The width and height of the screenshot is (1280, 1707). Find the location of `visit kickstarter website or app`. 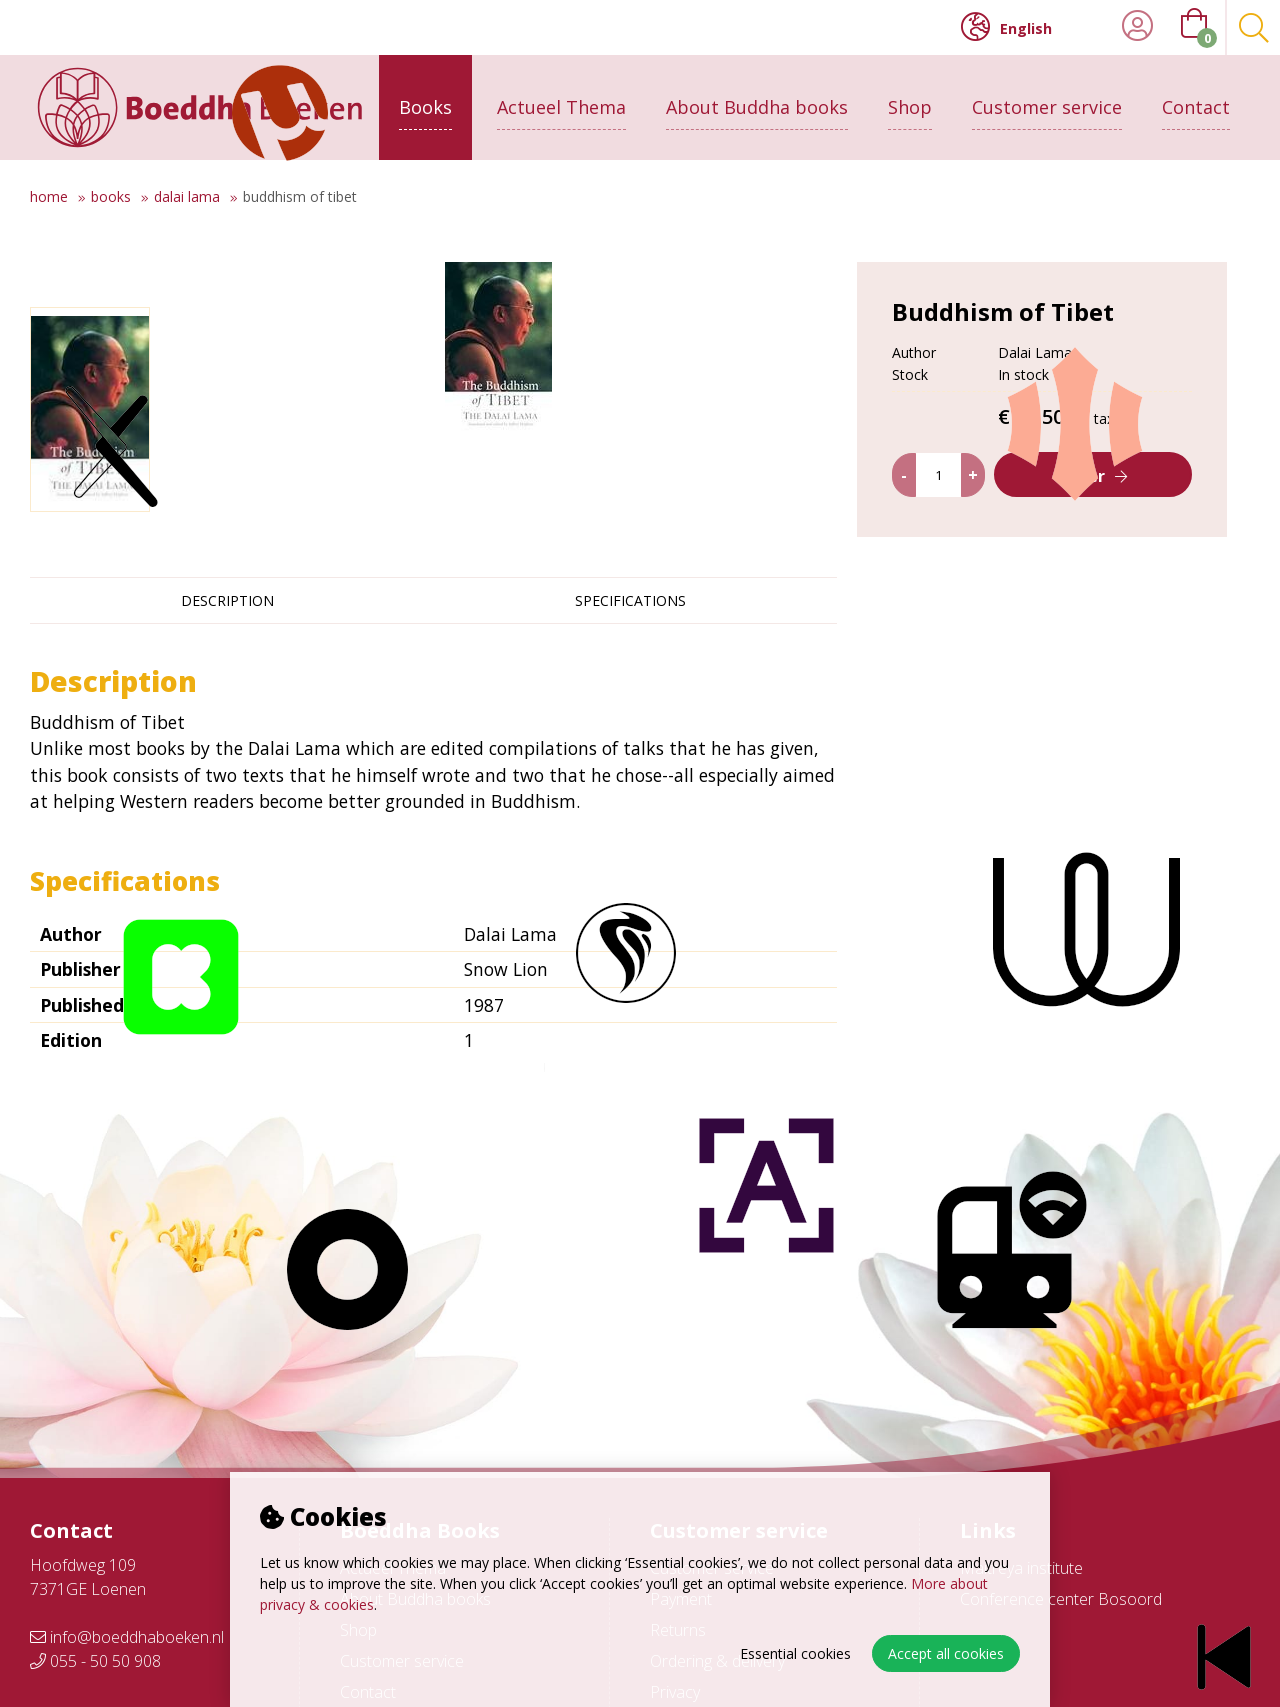

visit kickstarter website or app is located at coordinates (181, 977).